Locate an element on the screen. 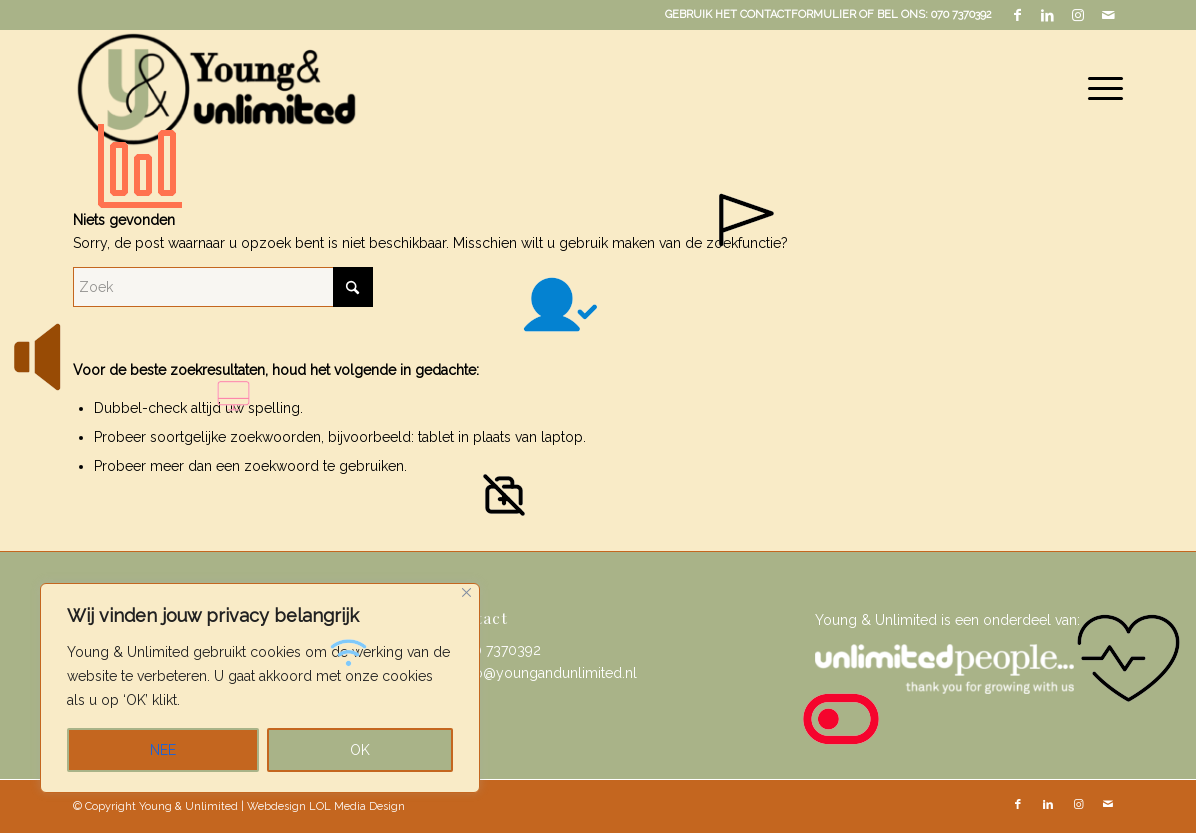 Image resolution: width=1196 pixels, height=833 pixels. first aid or medical services unavailable is located at coordinates (504, 495).